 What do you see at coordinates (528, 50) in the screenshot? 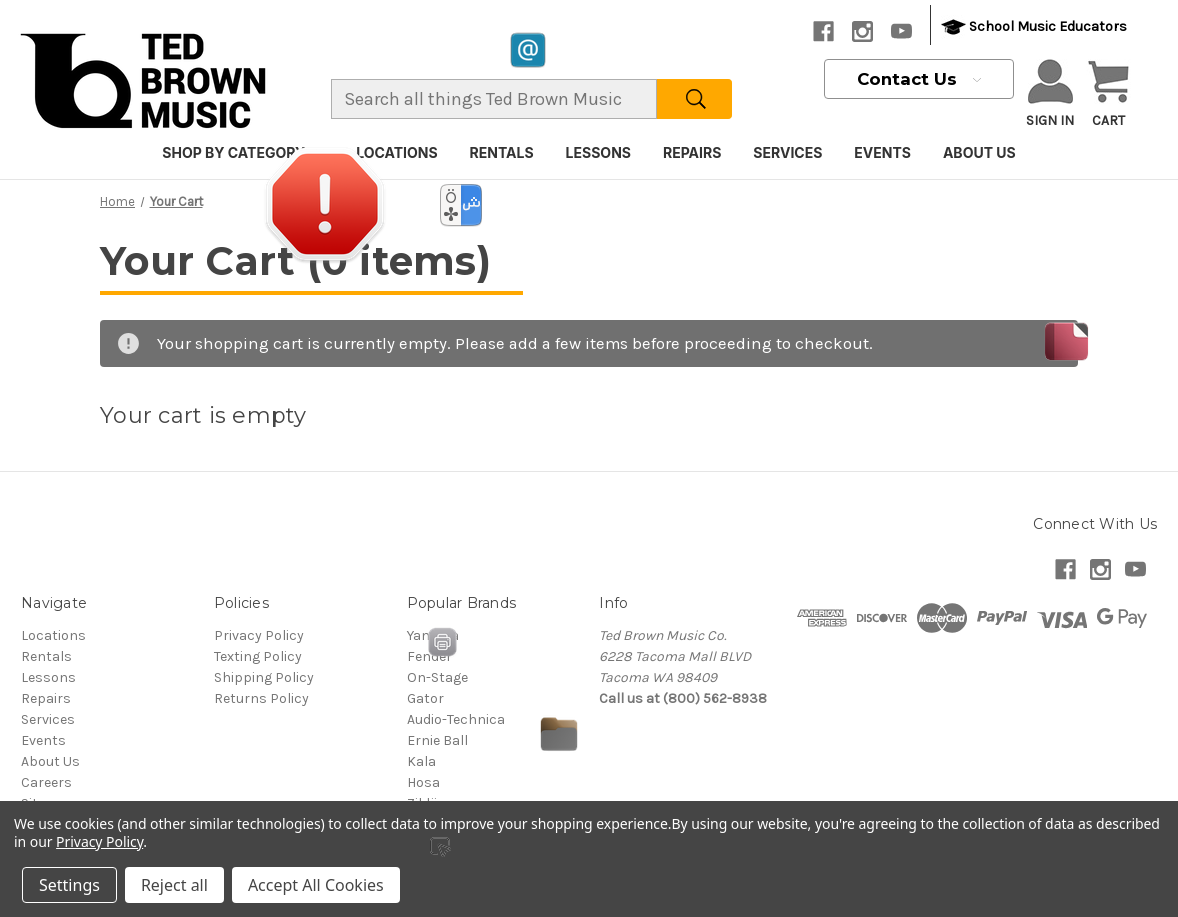
I see `access online accounts settings` at bounding box center [528, 50].